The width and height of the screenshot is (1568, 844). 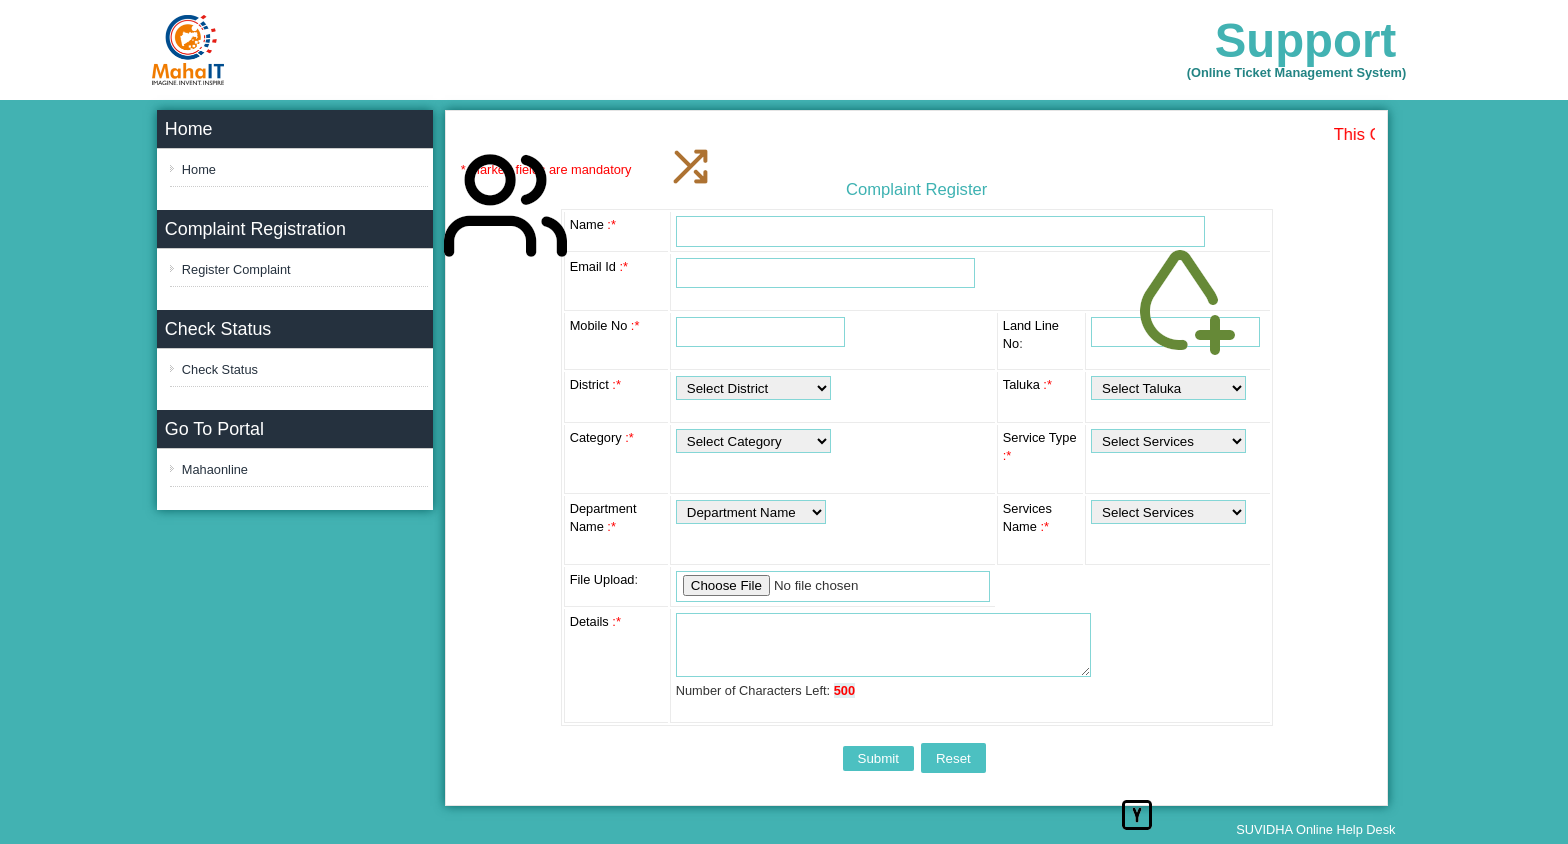 I want to click on indicates a keyboard key or shortcut for the letter Y, so click(x=1137, y=815).